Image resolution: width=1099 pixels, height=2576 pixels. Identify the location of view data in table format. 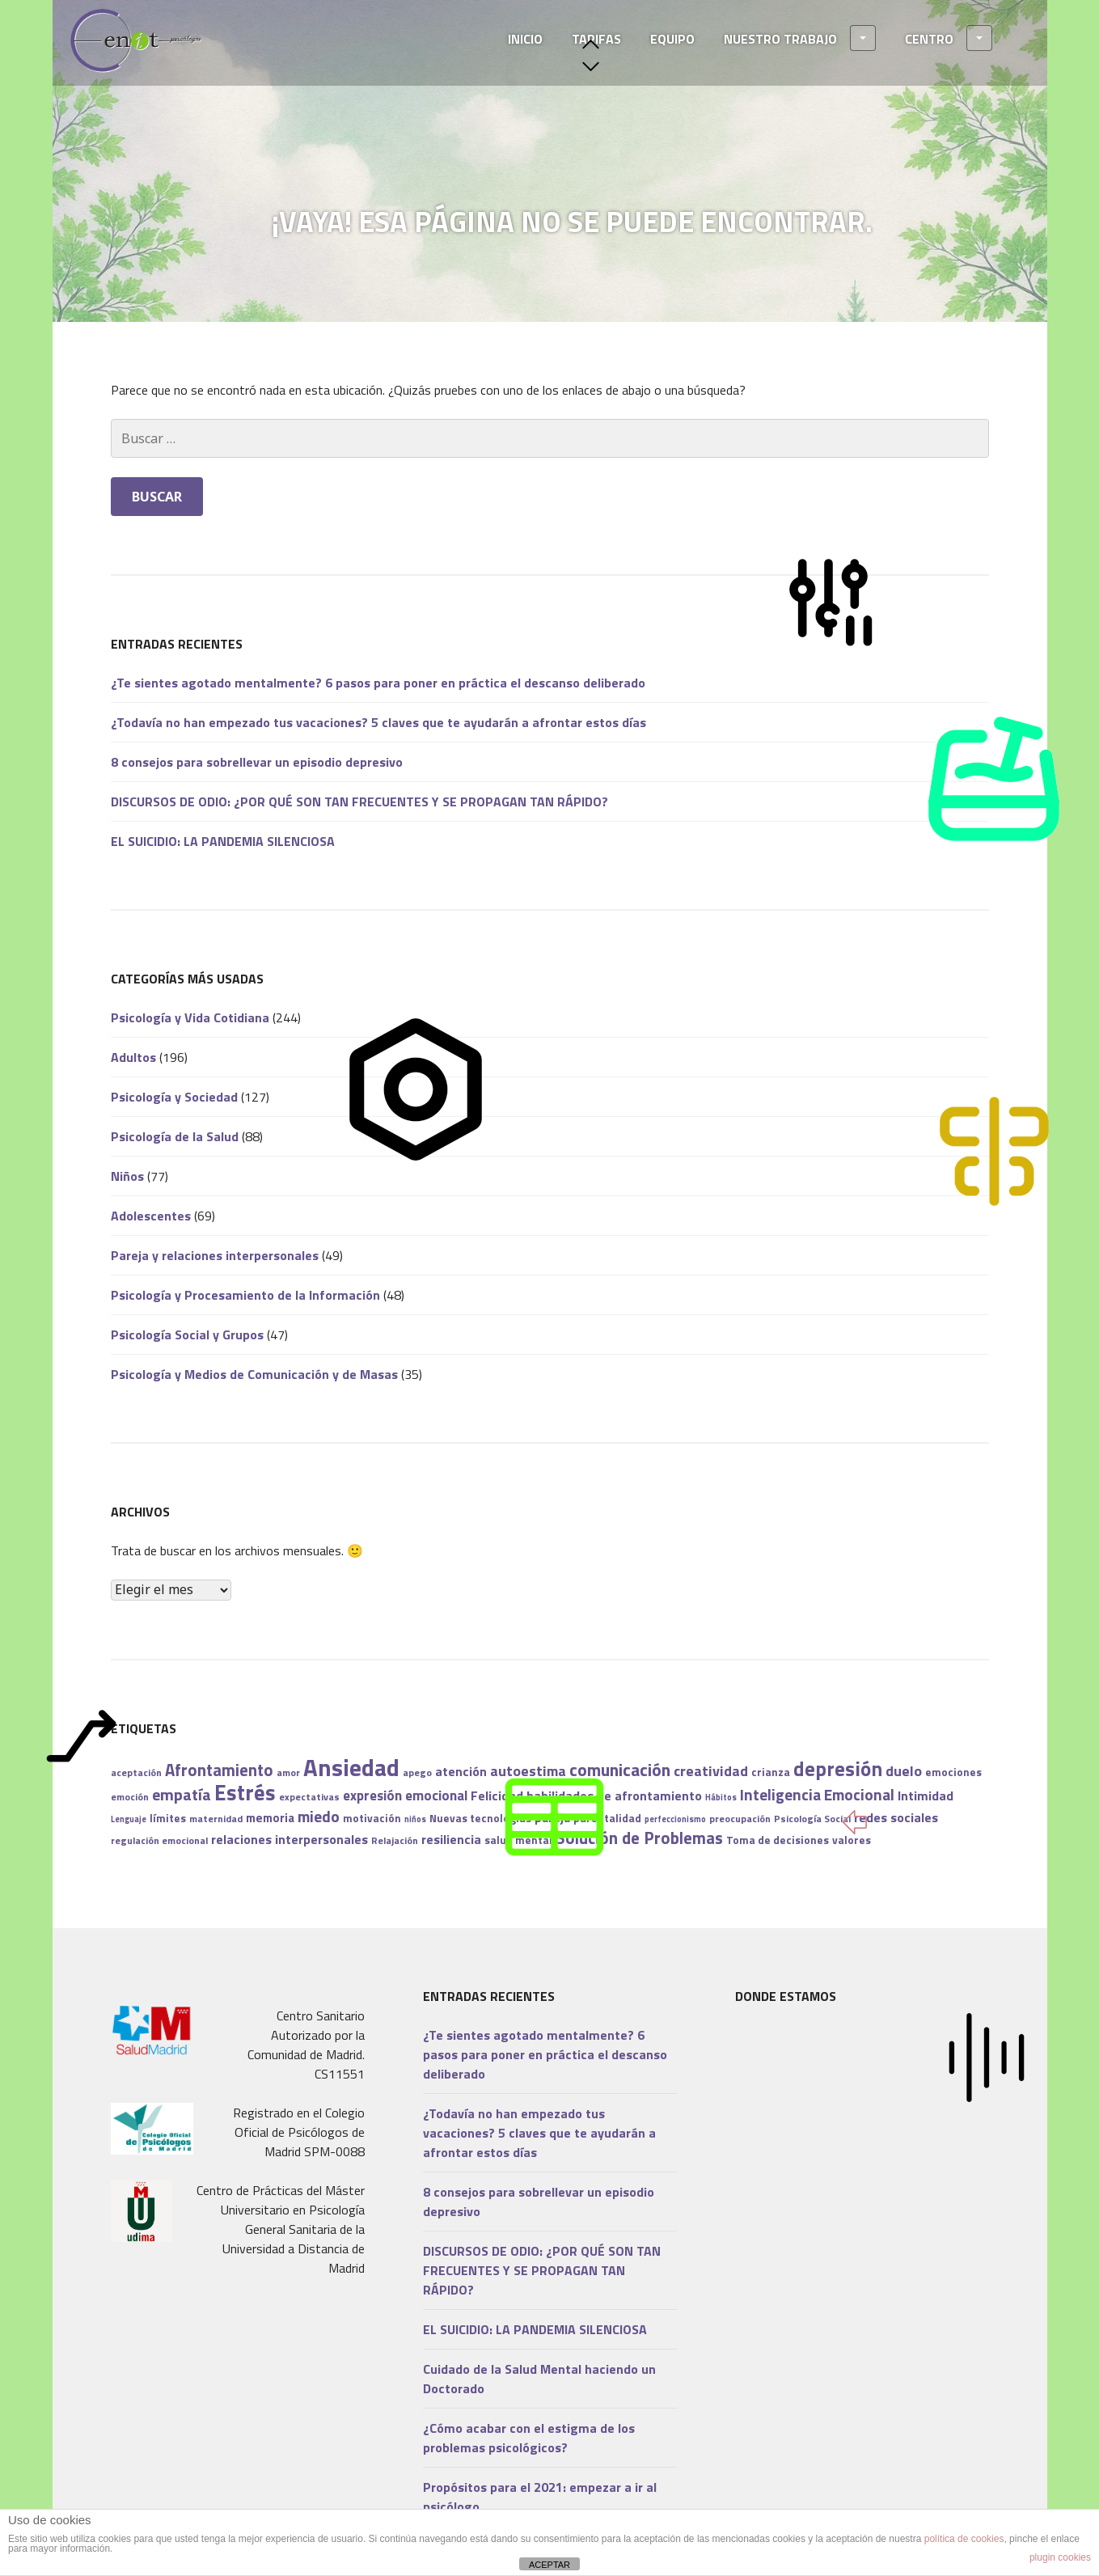
(554, 1817).